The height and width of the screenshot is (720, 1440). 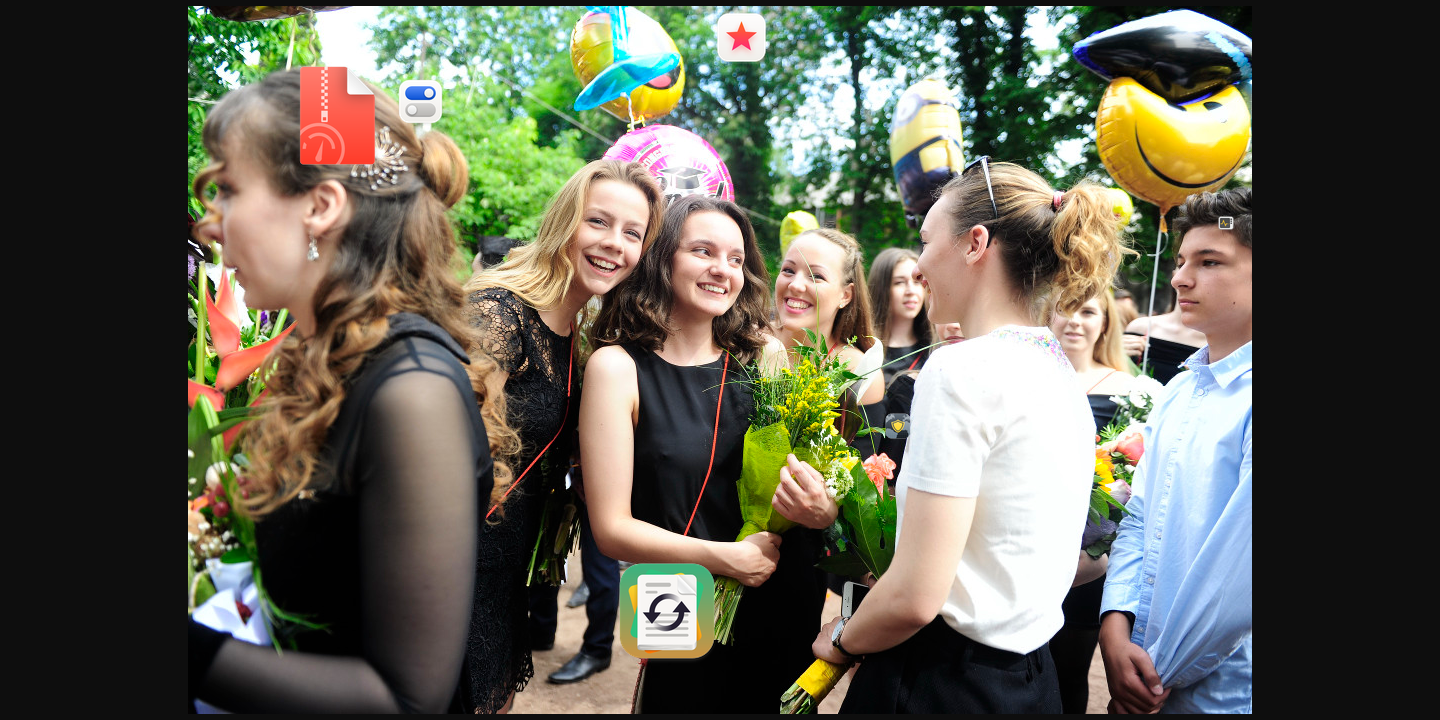 What do you see at coordinates (741, 37) in the screenshot?
I see `open bookmarks manager app` at bounding box center [741, 37].